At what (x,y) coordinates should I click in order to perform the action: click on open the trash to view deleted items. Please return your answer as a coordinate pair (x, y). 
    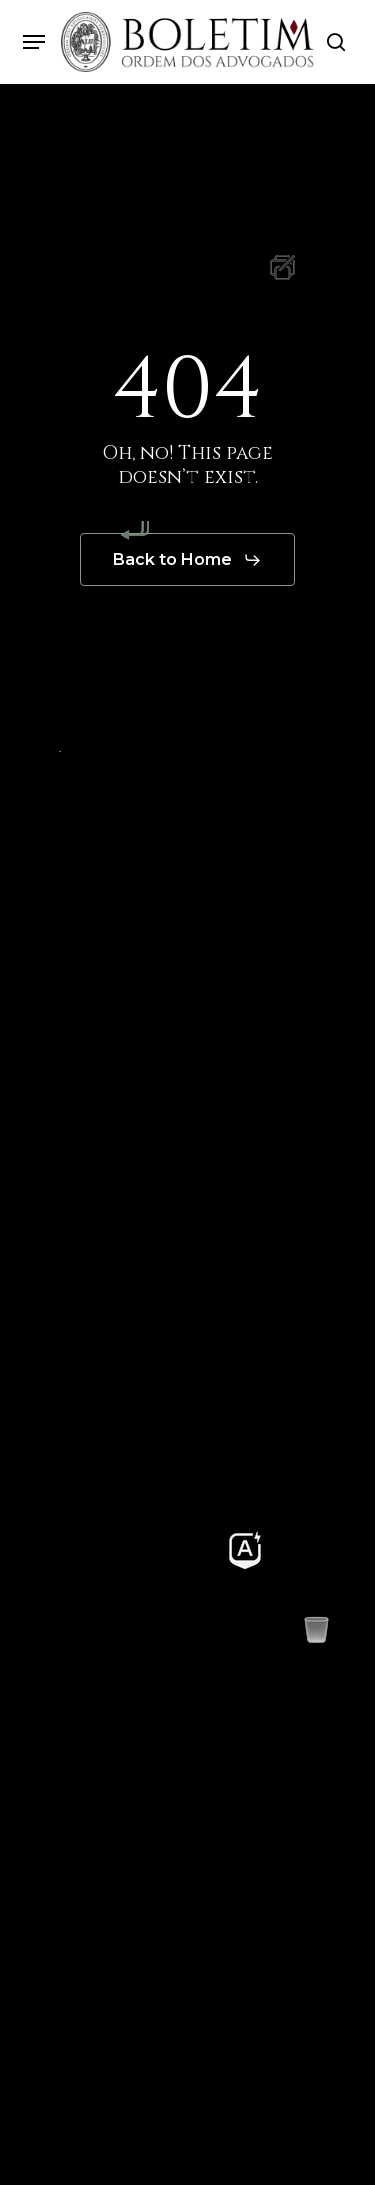
    Looking at the image, I should click on (316, 1629).